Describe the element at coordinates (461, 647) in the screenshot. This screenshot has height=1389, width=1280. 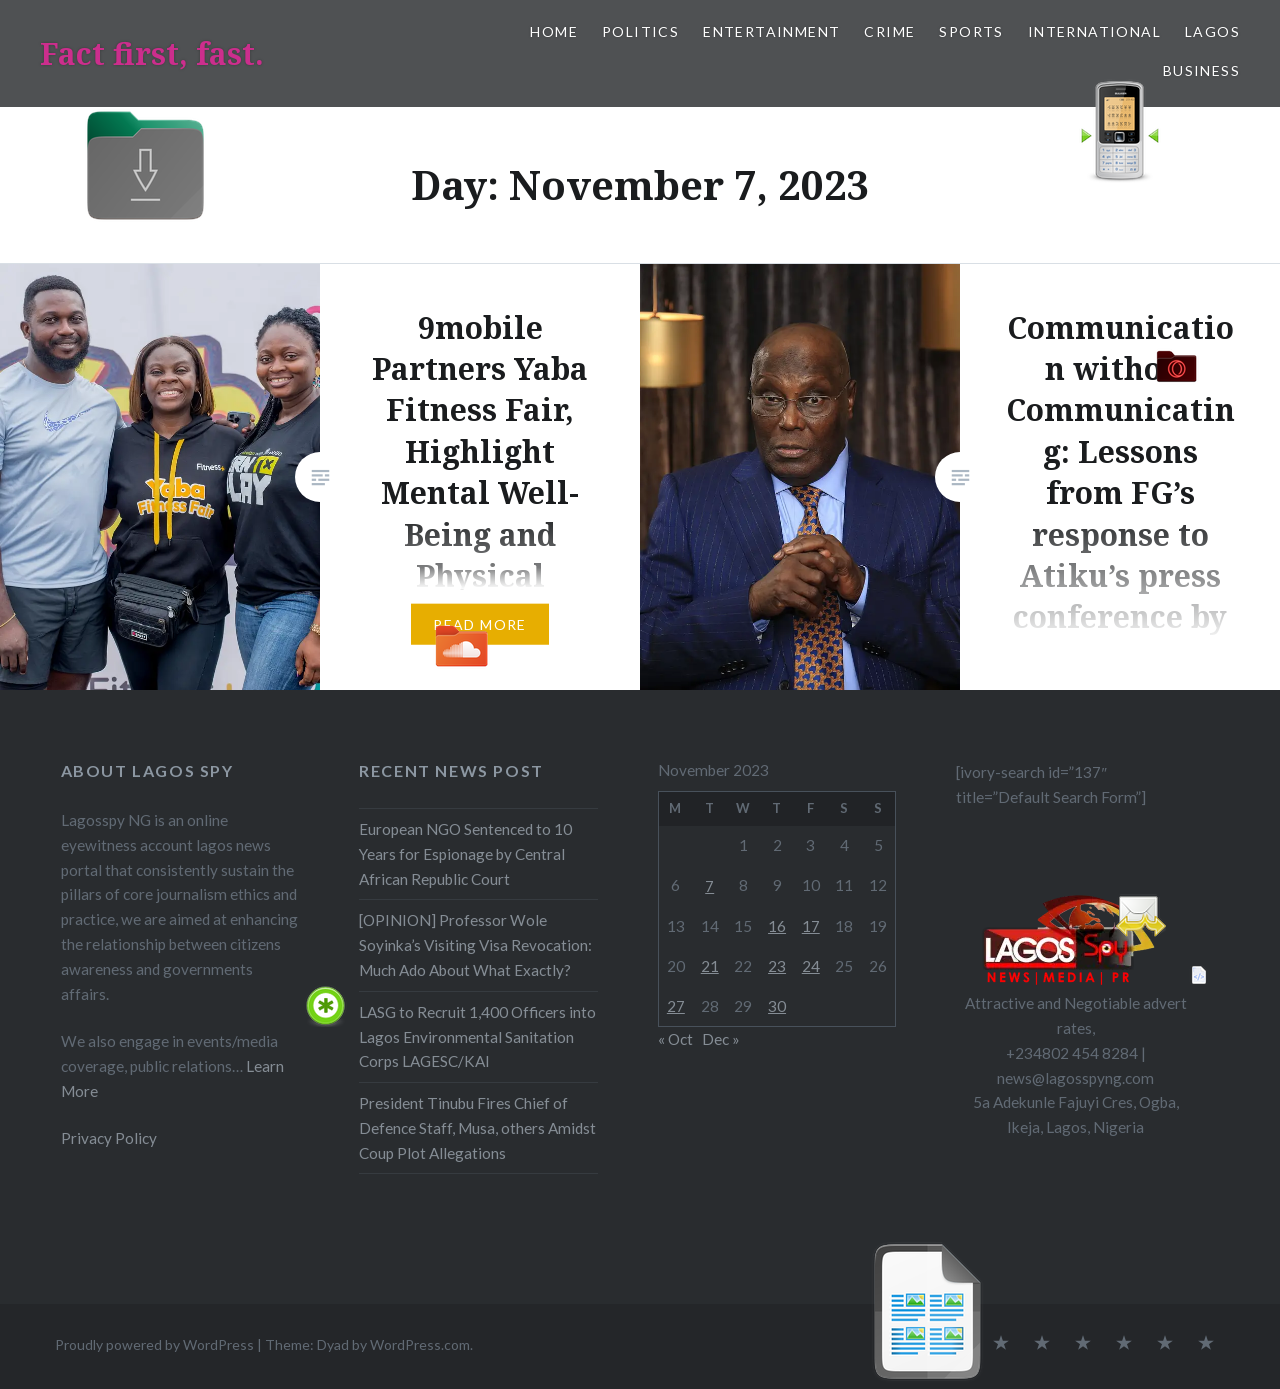
I see `open your SoundCloud downloads folder` at that location.